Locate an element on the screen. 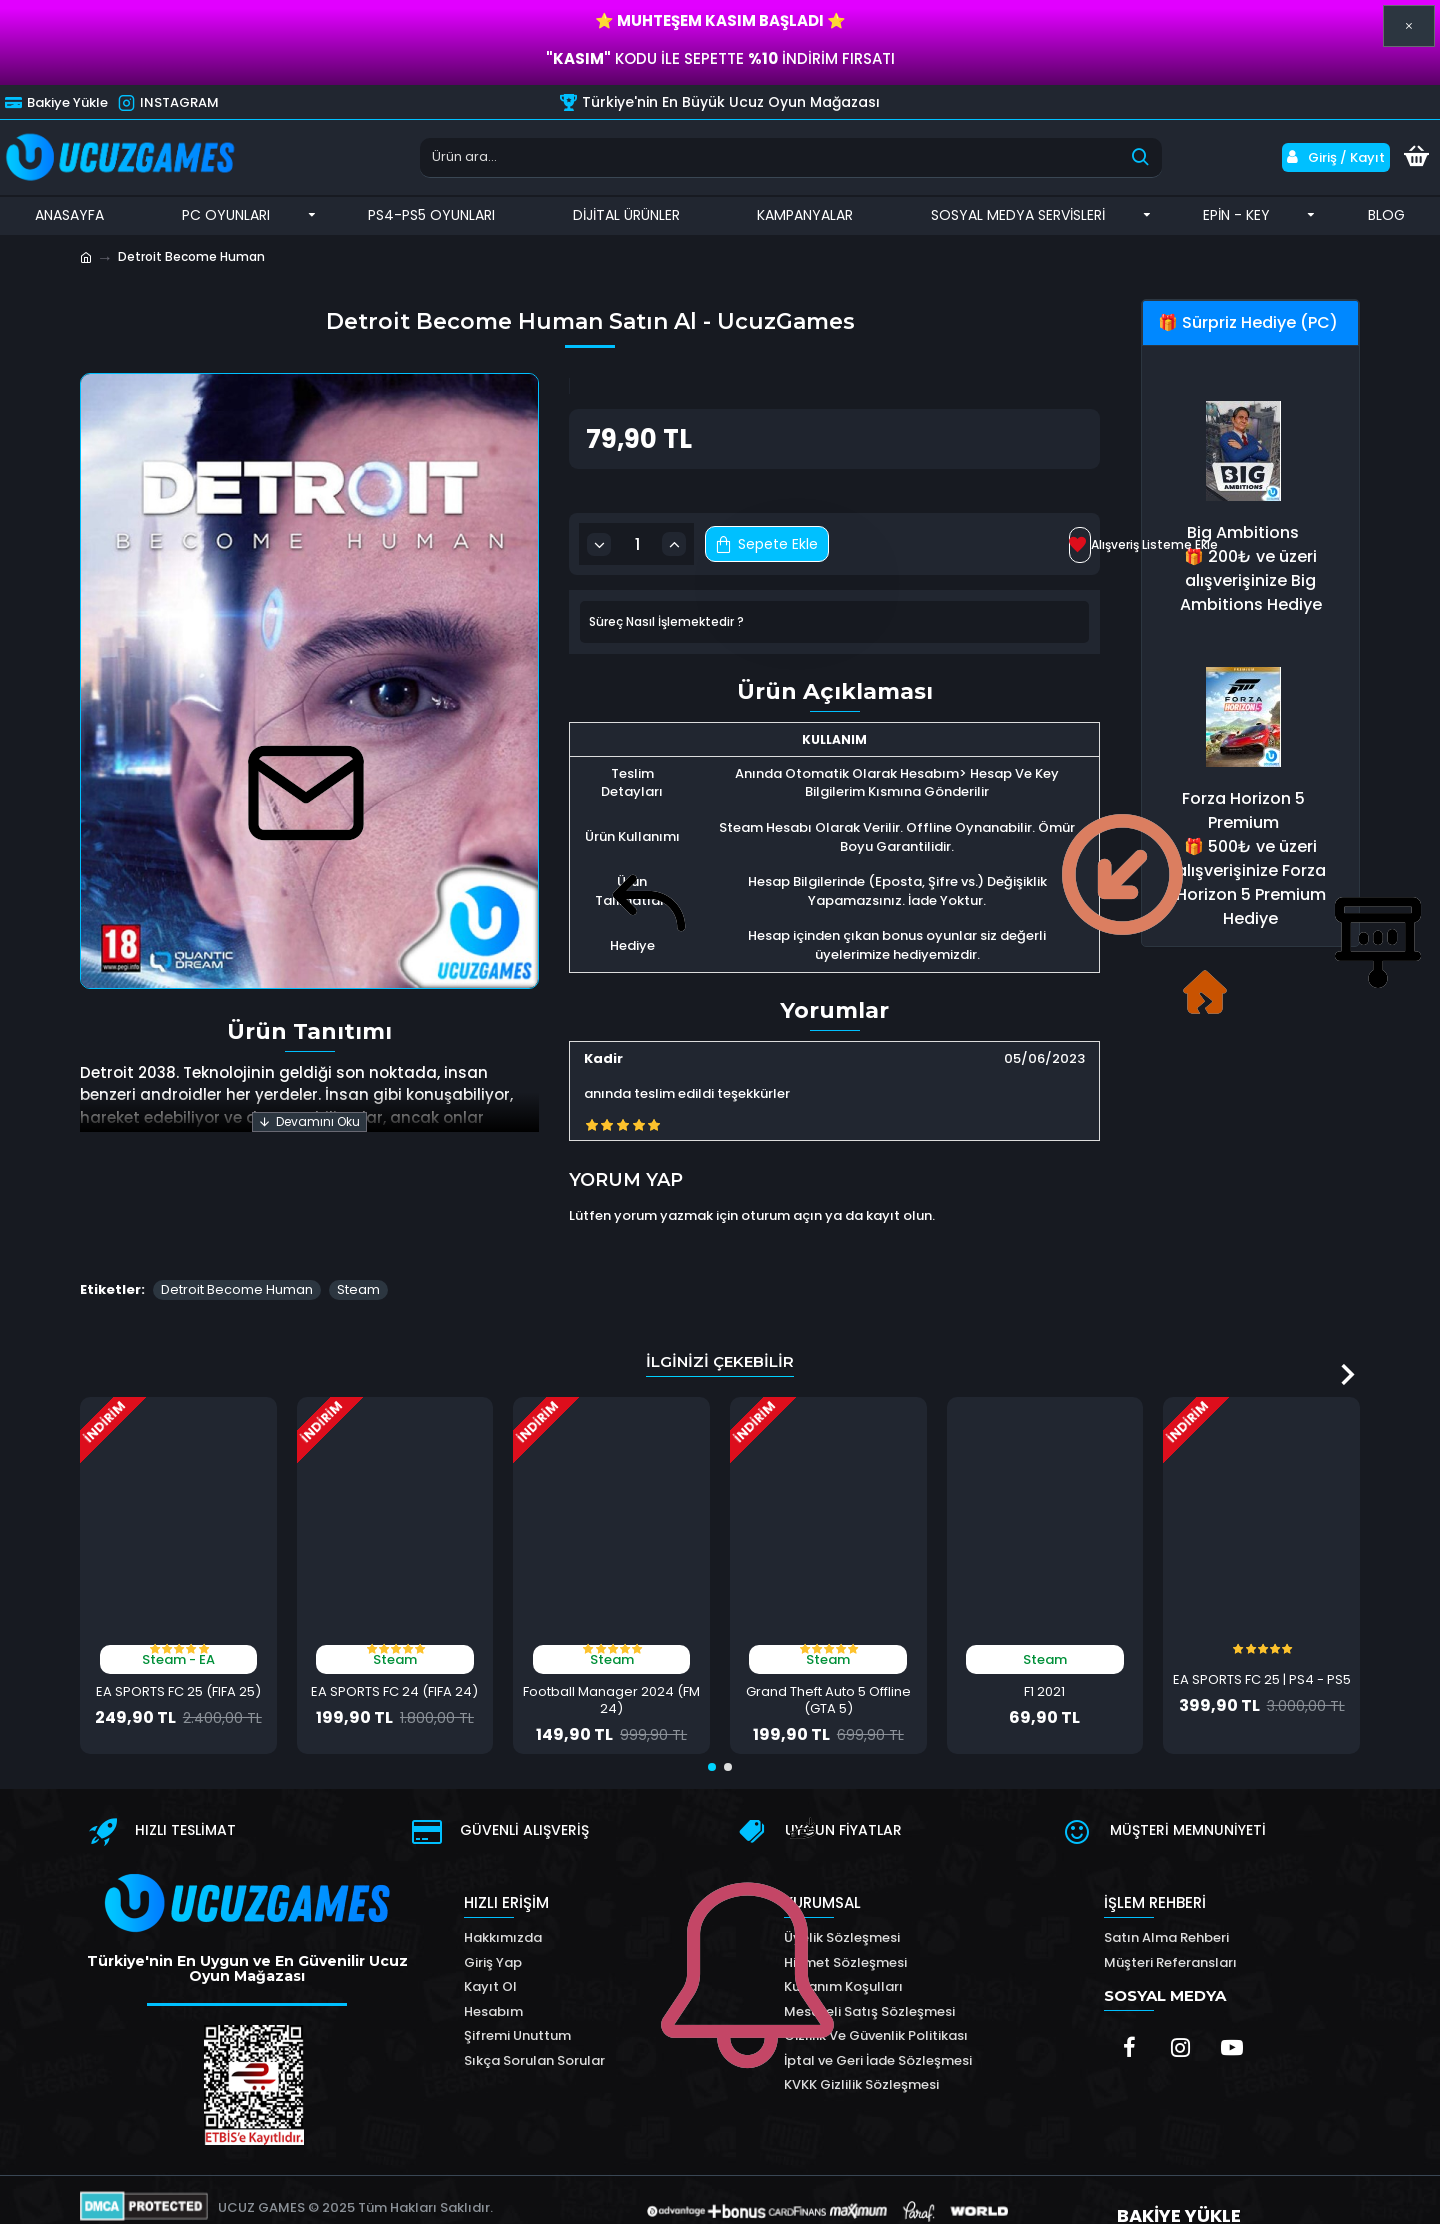  open your email inbox is located at coordinates (306, 793).